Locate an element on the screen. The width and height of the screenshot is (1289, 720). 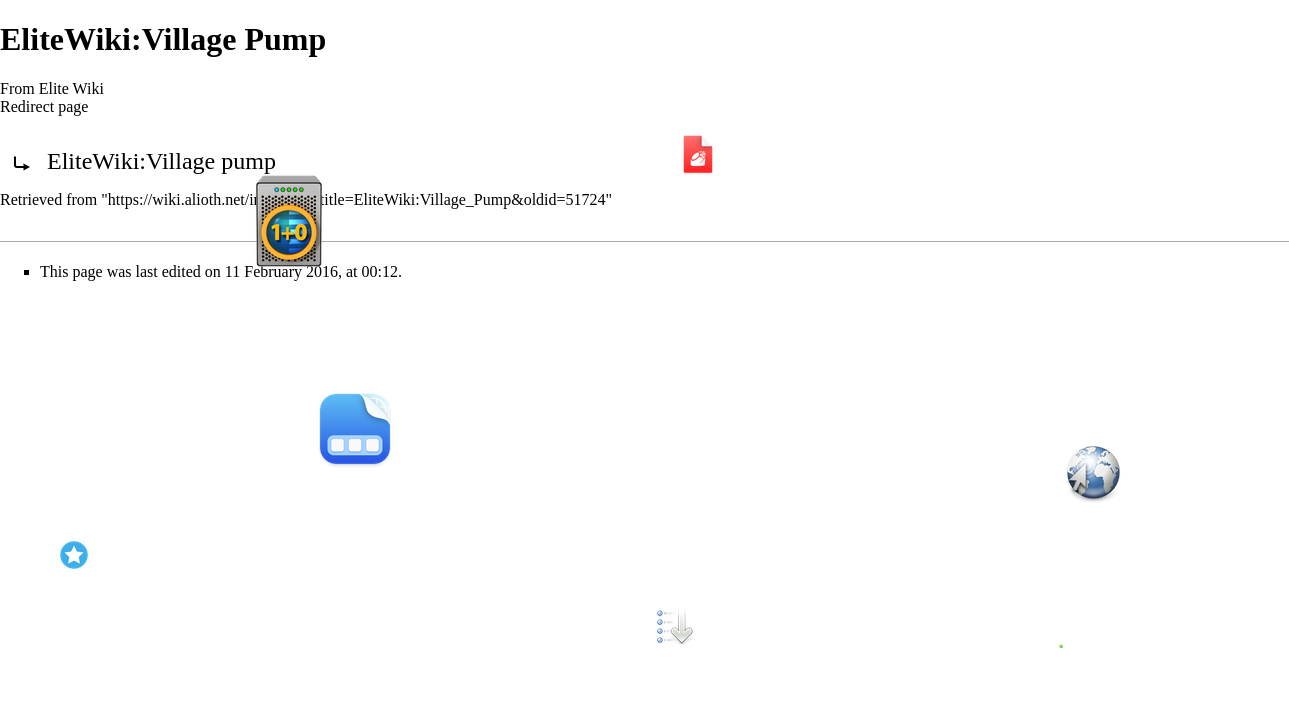
open desktop app or file manager is located at coordinates (355, 429).